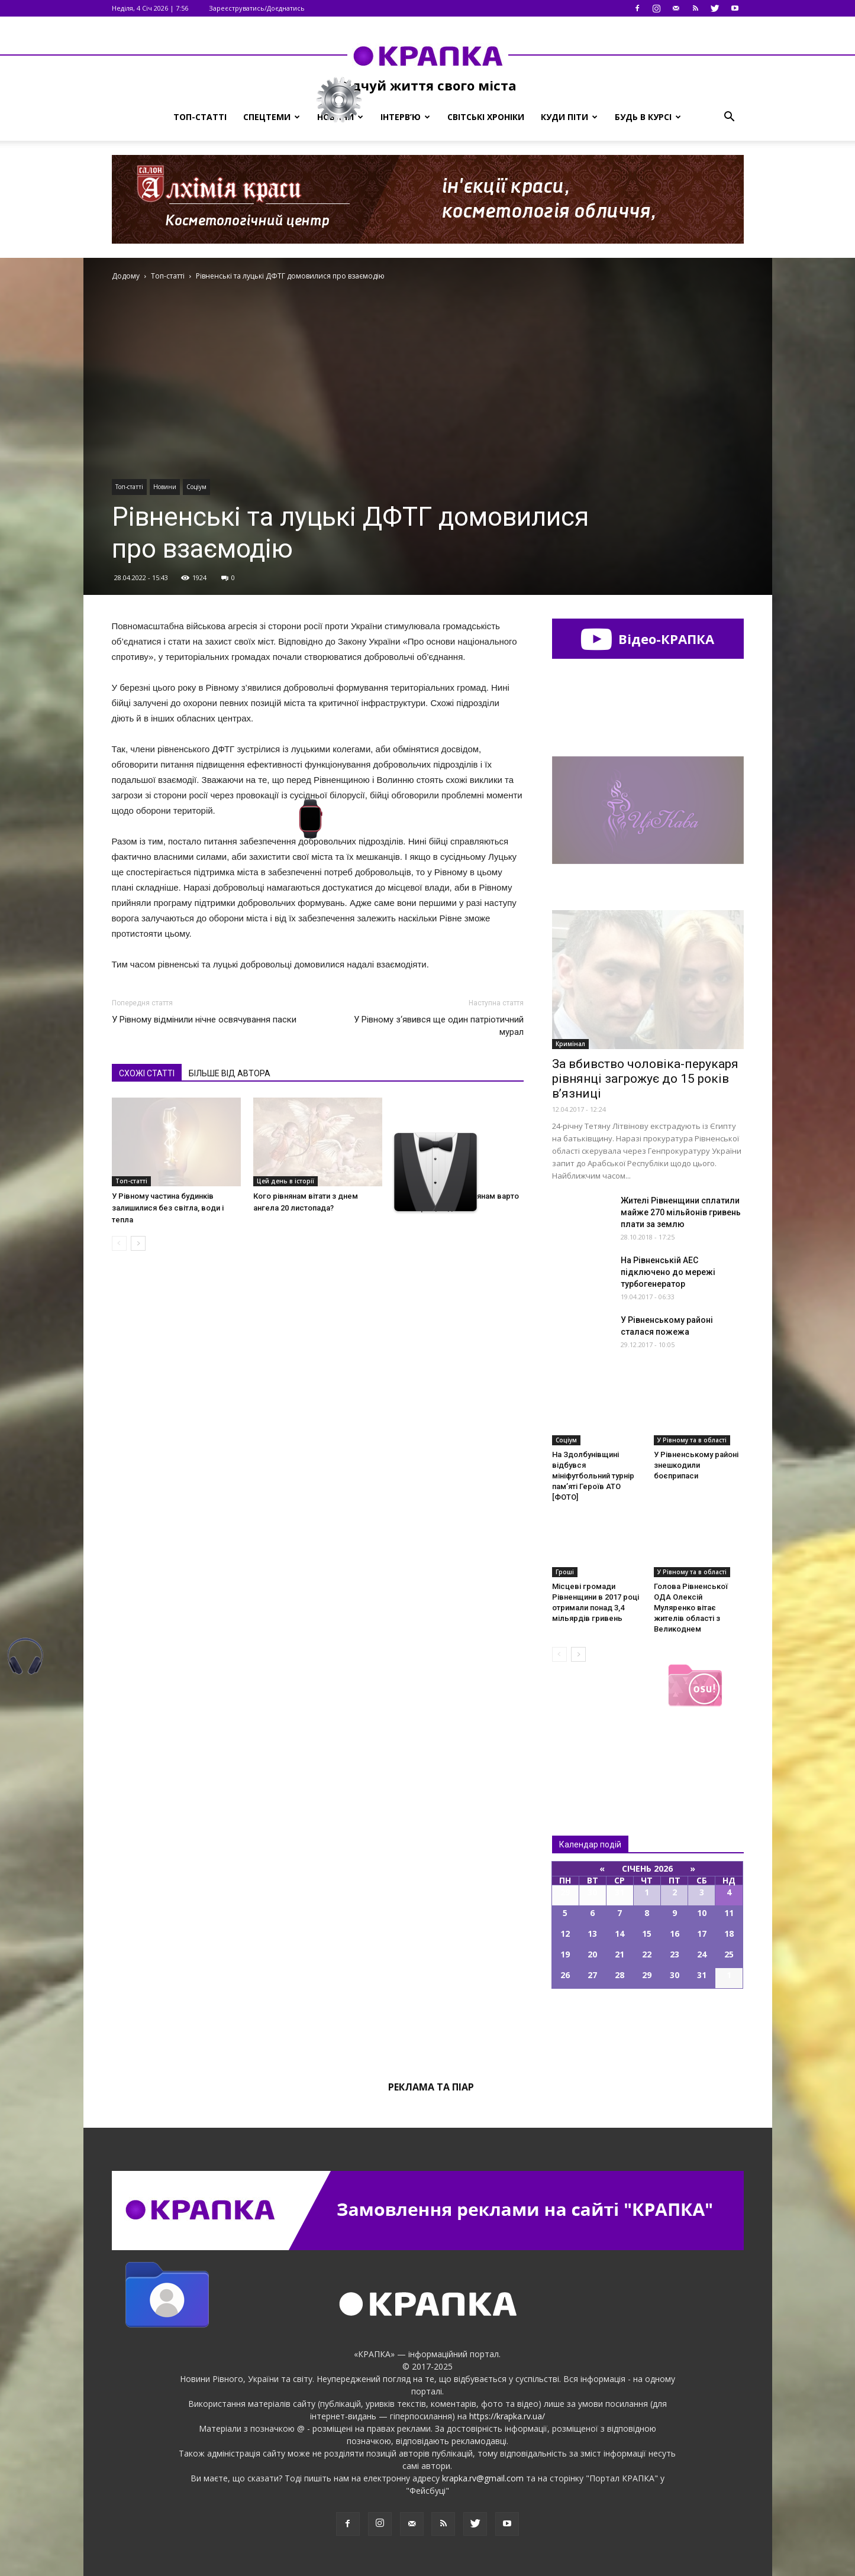  I want to click on access behavior settings in the media library, so click(339, 100).